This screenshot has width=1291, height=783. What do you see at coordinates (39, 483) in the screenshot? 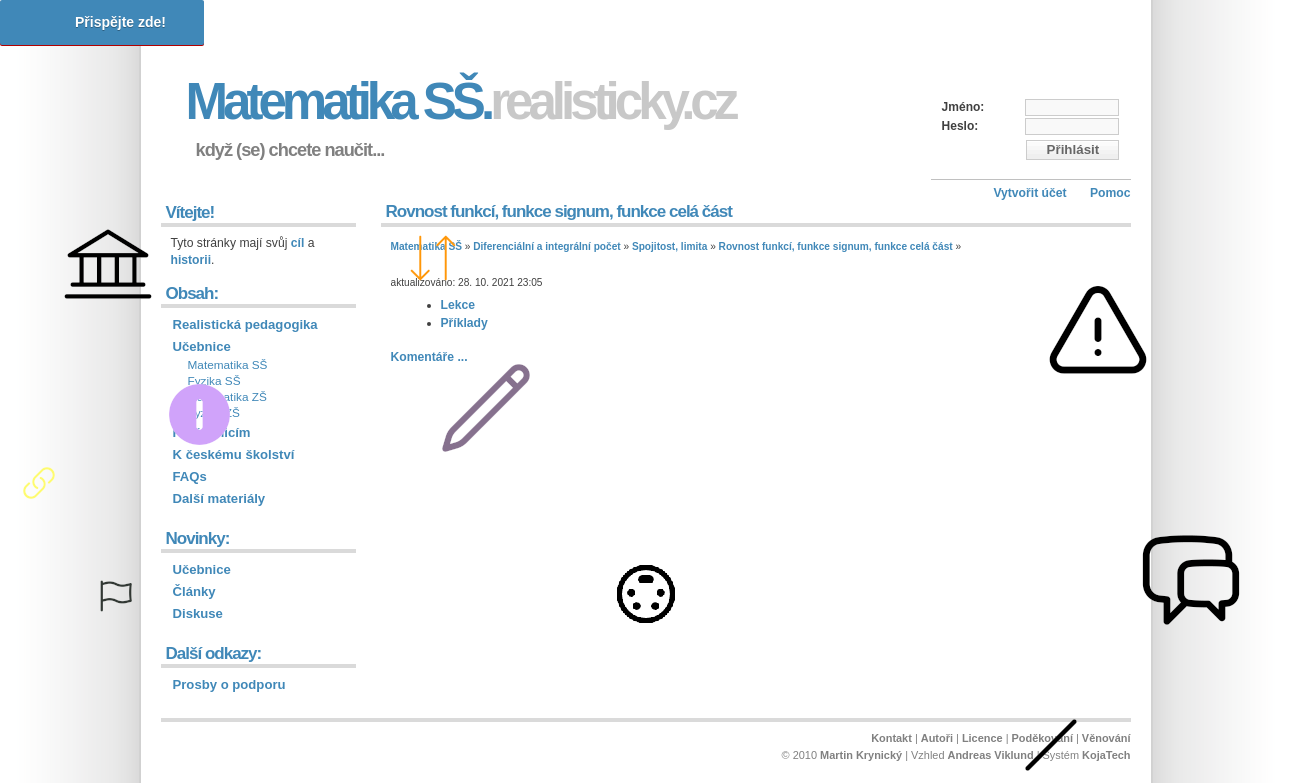
I see `copy or share a link` at bounding box center [39, 483].